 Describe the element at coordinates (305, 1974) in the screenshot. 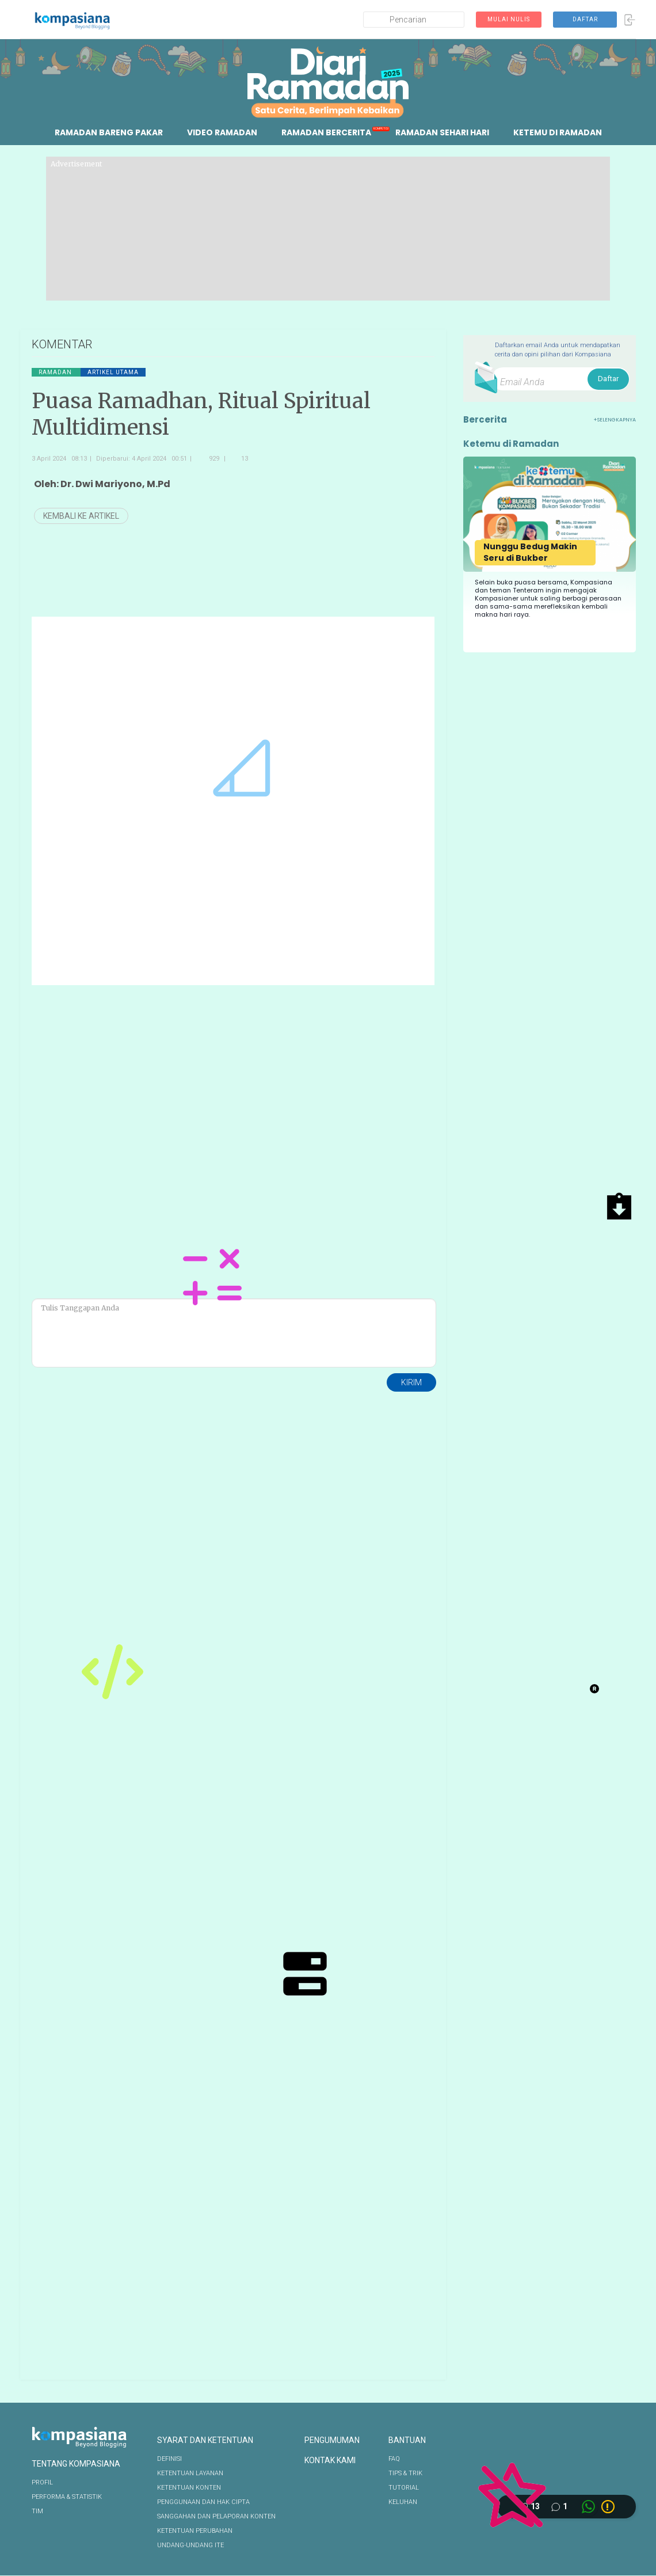

I see `view task list or to-do items` at that location.